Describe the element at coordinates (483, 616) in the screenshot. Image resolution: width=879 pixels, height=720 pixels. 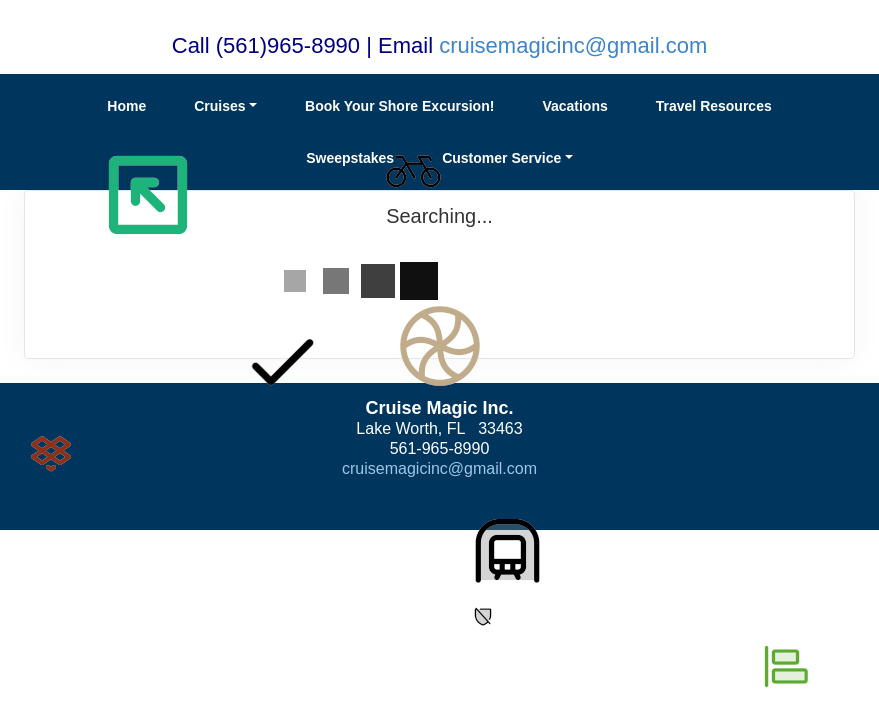
I see `security or protection is disabled` at that location.